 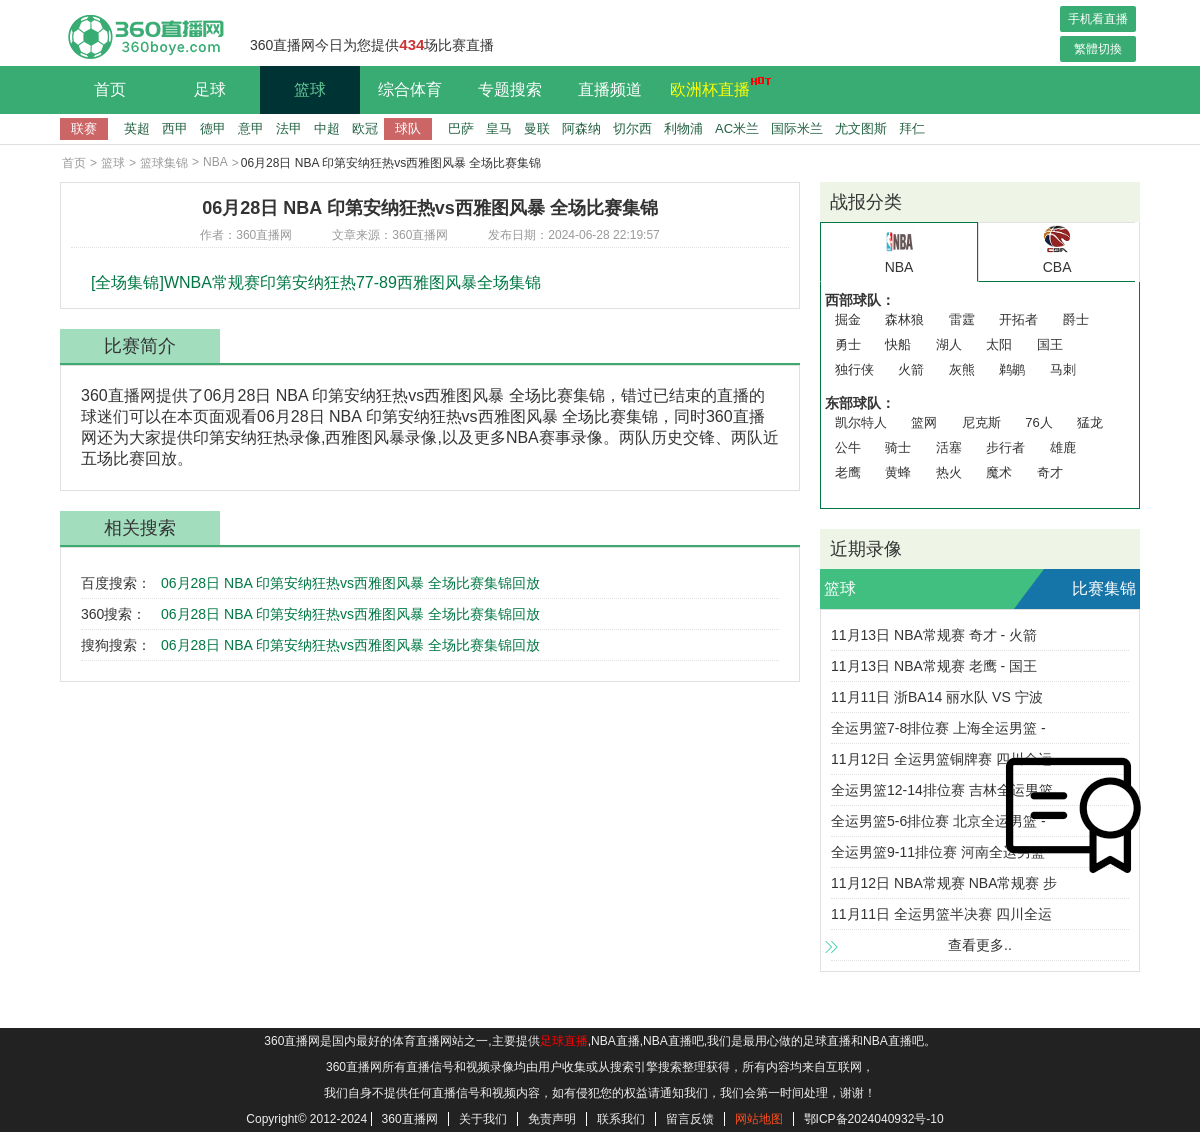 I want to click on view certificate or credential details, so click(x=1068, y=810).